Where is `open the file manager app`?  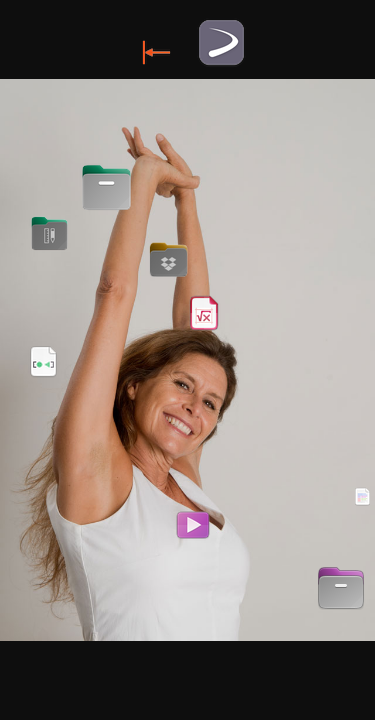
open the file manager app is located at coordinates (106, 187).